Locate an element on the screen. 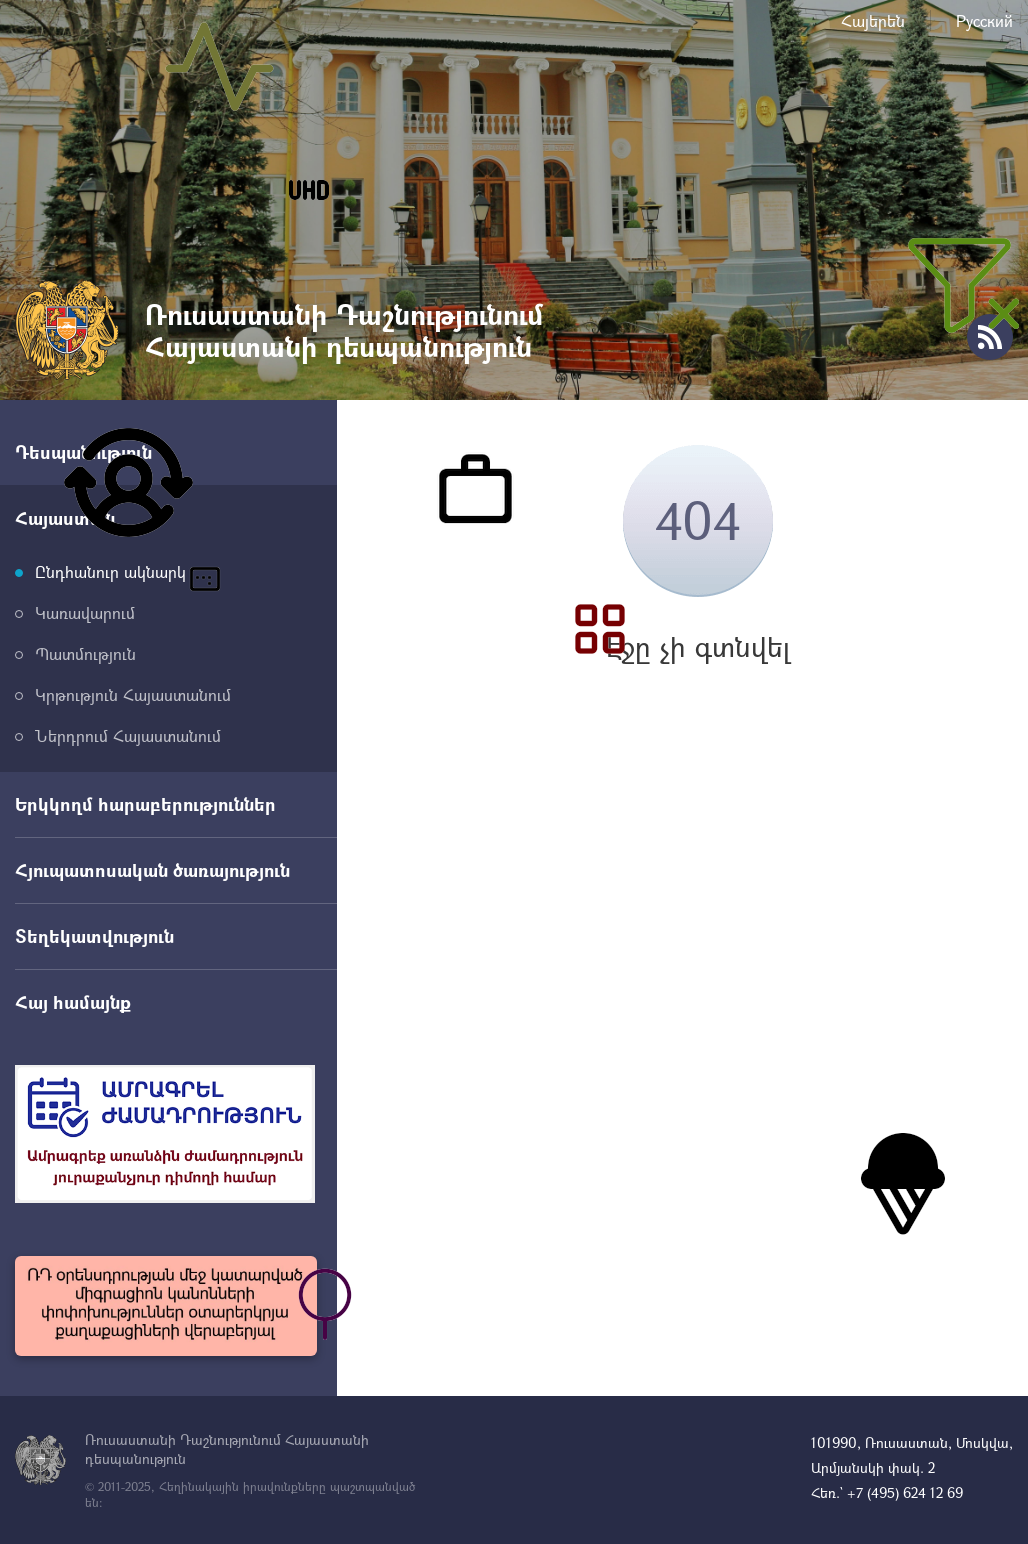 The width and height of the screenshot is (1028, 1544). view work or job-related content is located at coordinates (475, 490).